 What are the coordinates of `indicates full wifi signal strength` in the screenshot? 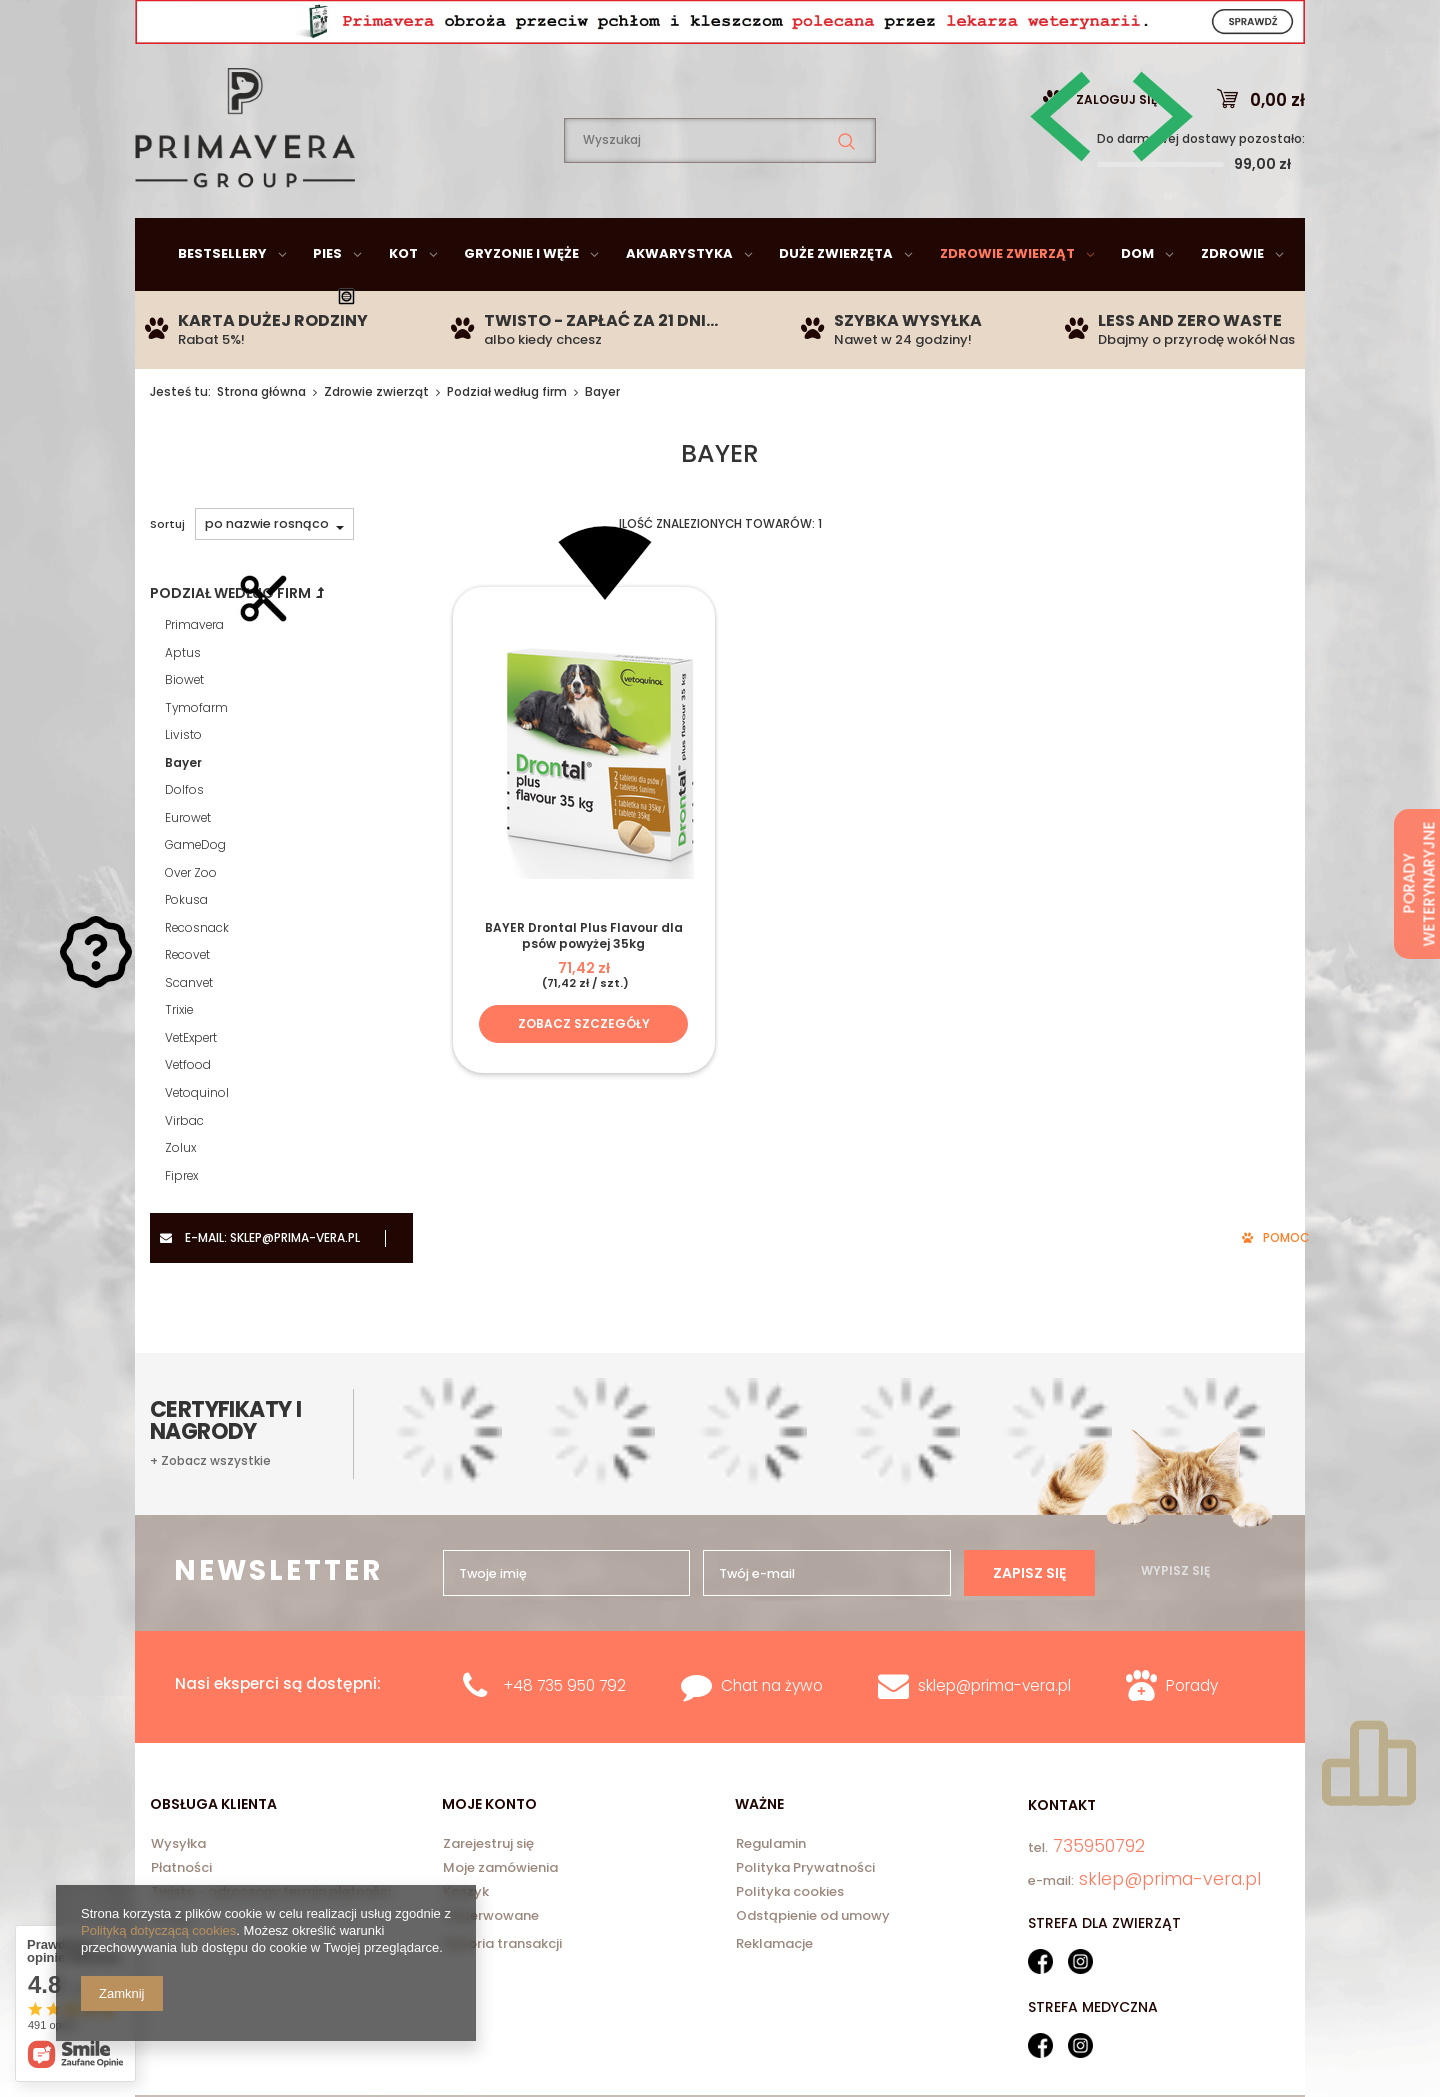 It's located at (605, 562).